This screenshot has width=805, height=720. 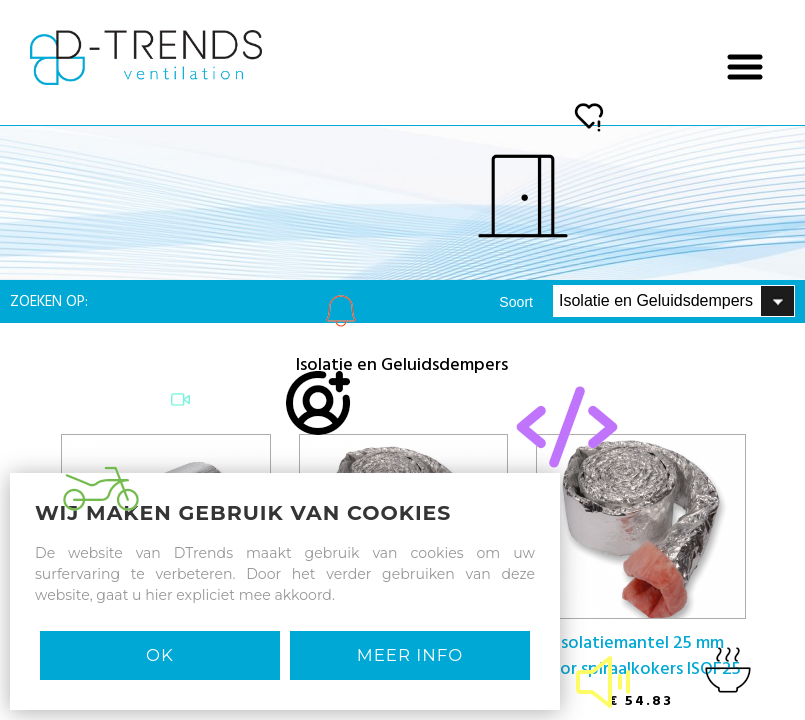 I want to click on view or edit source code, so click(x=567, y=427).